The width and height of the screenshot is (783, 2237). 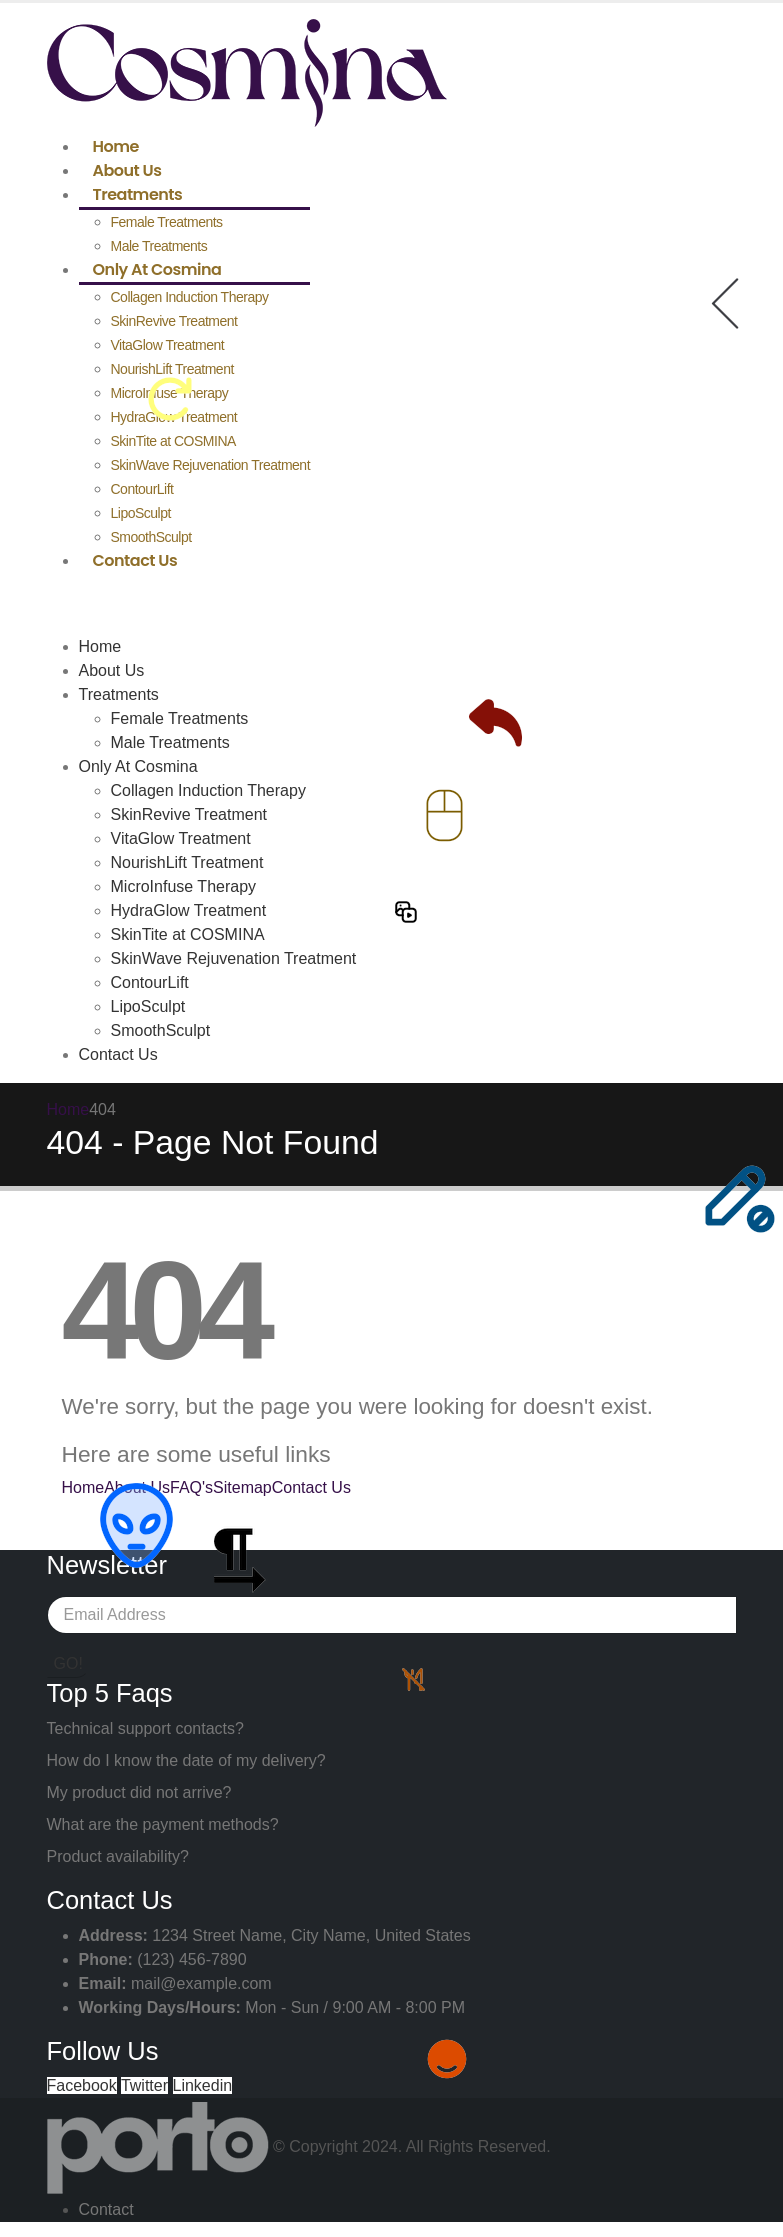 I want to click on cancel editing mode, so click(x=736, y=1194).